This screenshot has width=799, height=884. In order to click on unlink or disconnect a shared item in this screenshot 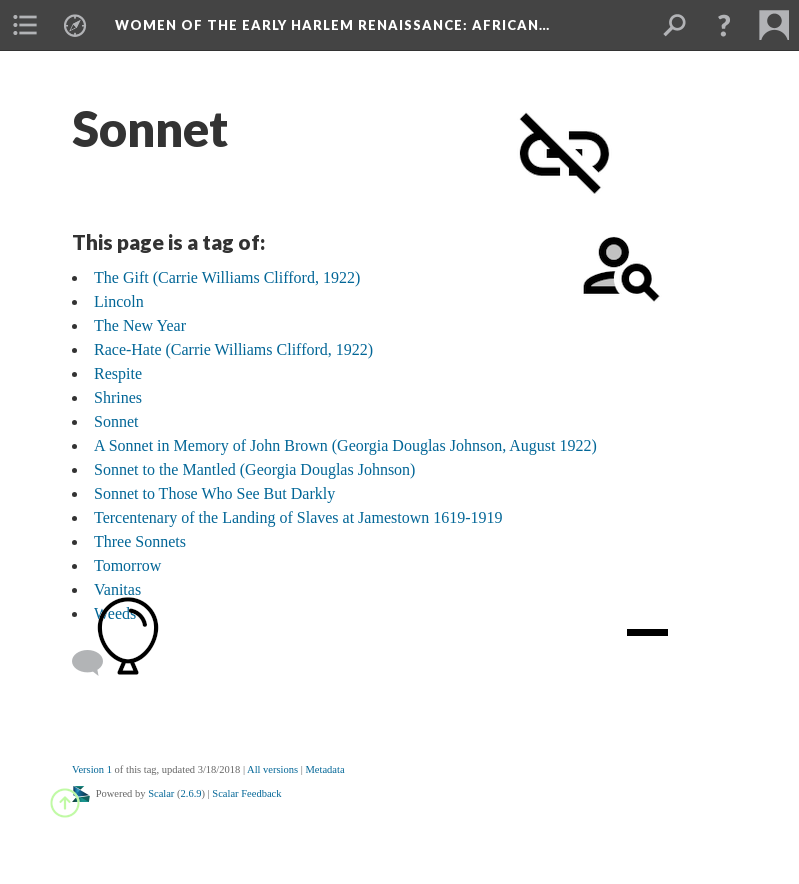, I will do `click(564, 153)`.